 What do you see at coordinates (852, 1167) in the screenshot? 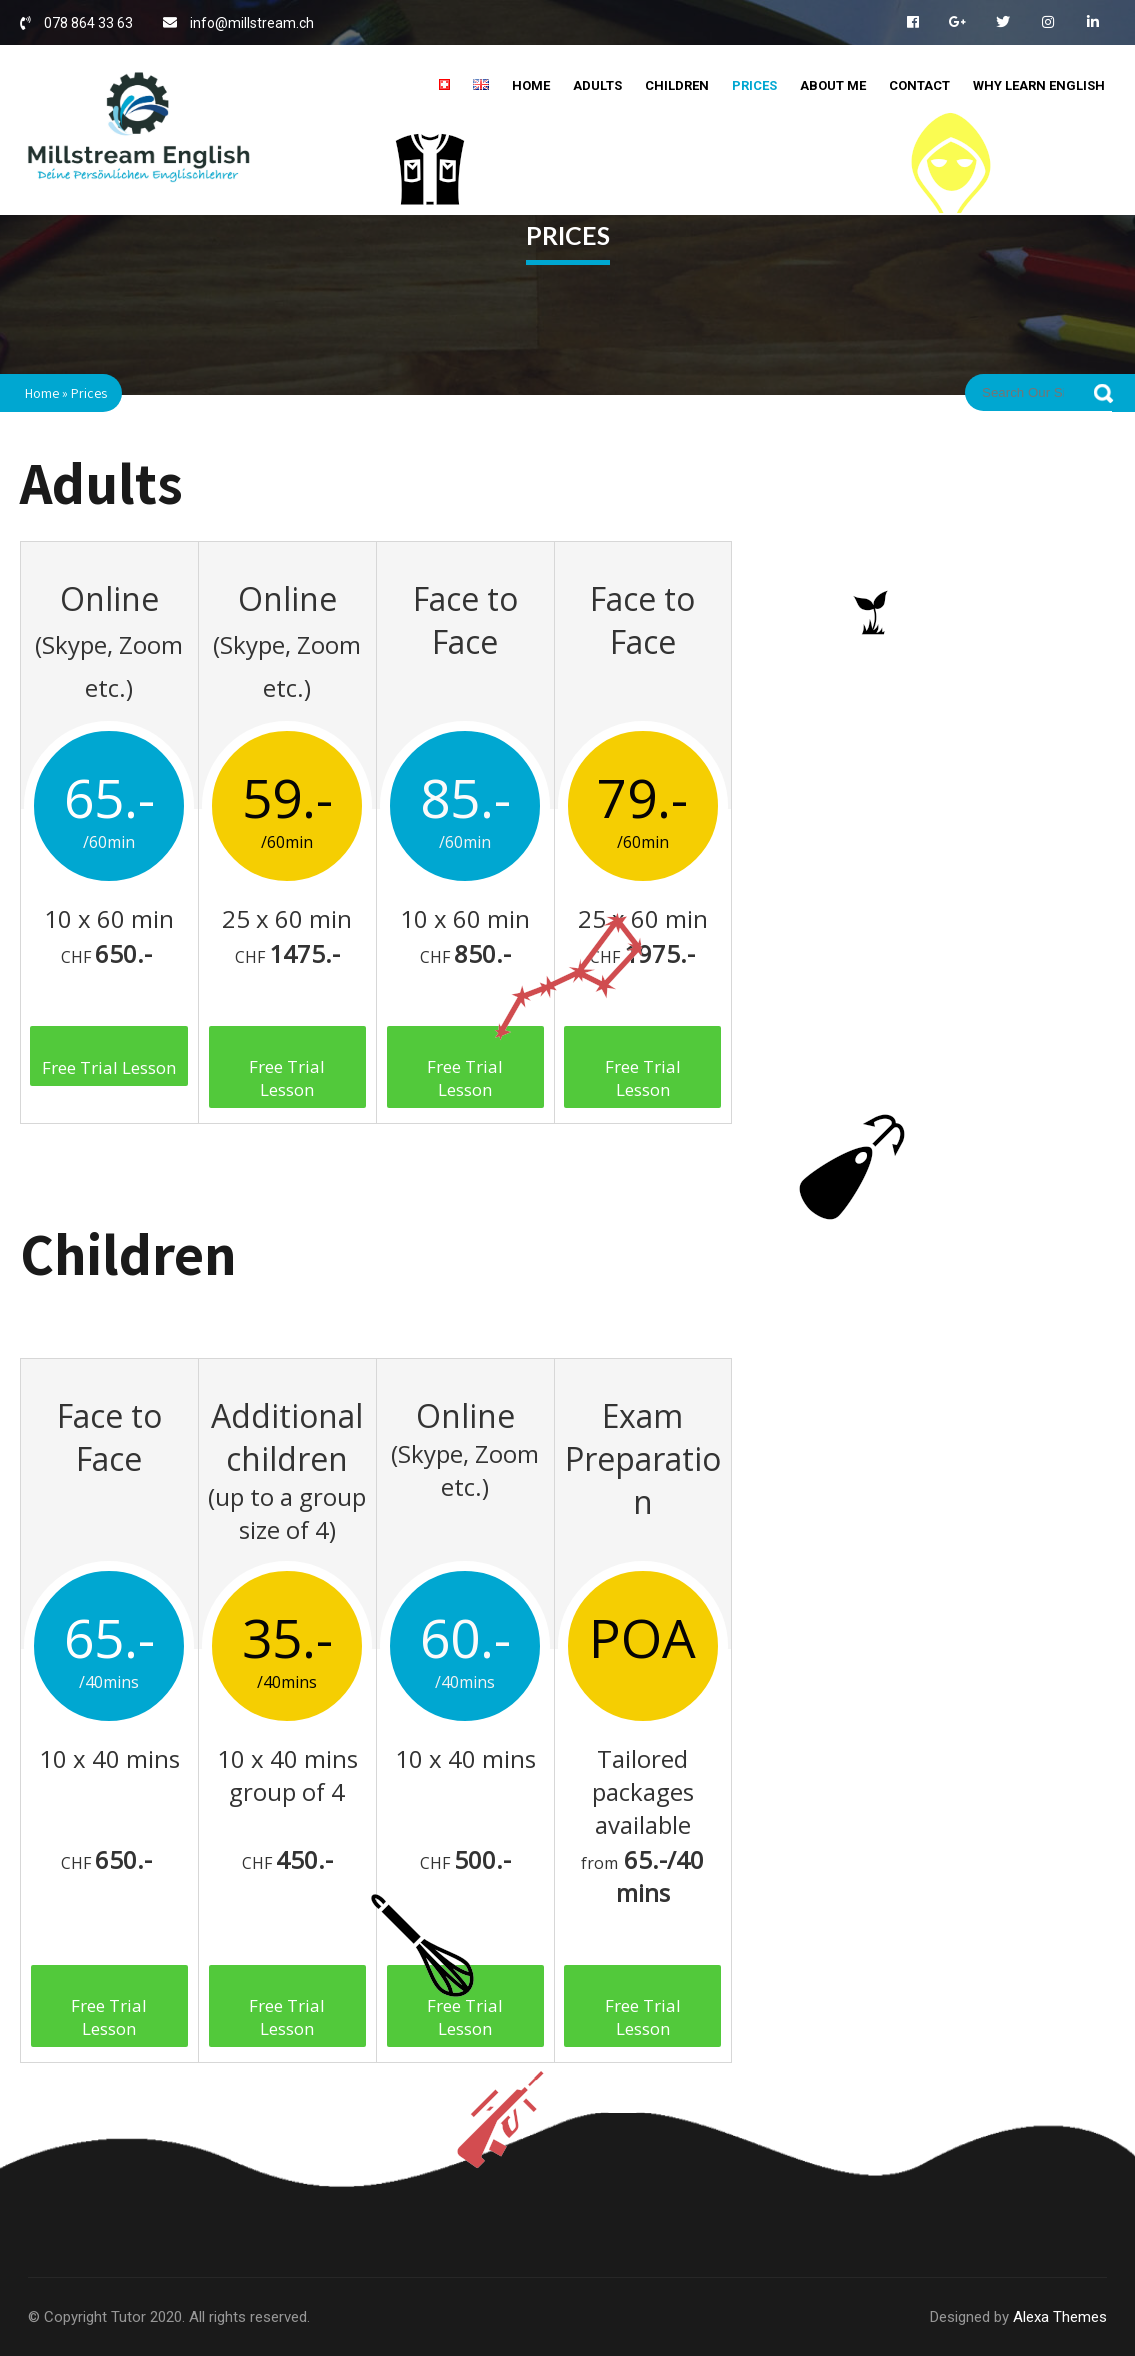
I see `fishing lure or tackle equipment in a game inventory` at bounding box center [852, 1167].